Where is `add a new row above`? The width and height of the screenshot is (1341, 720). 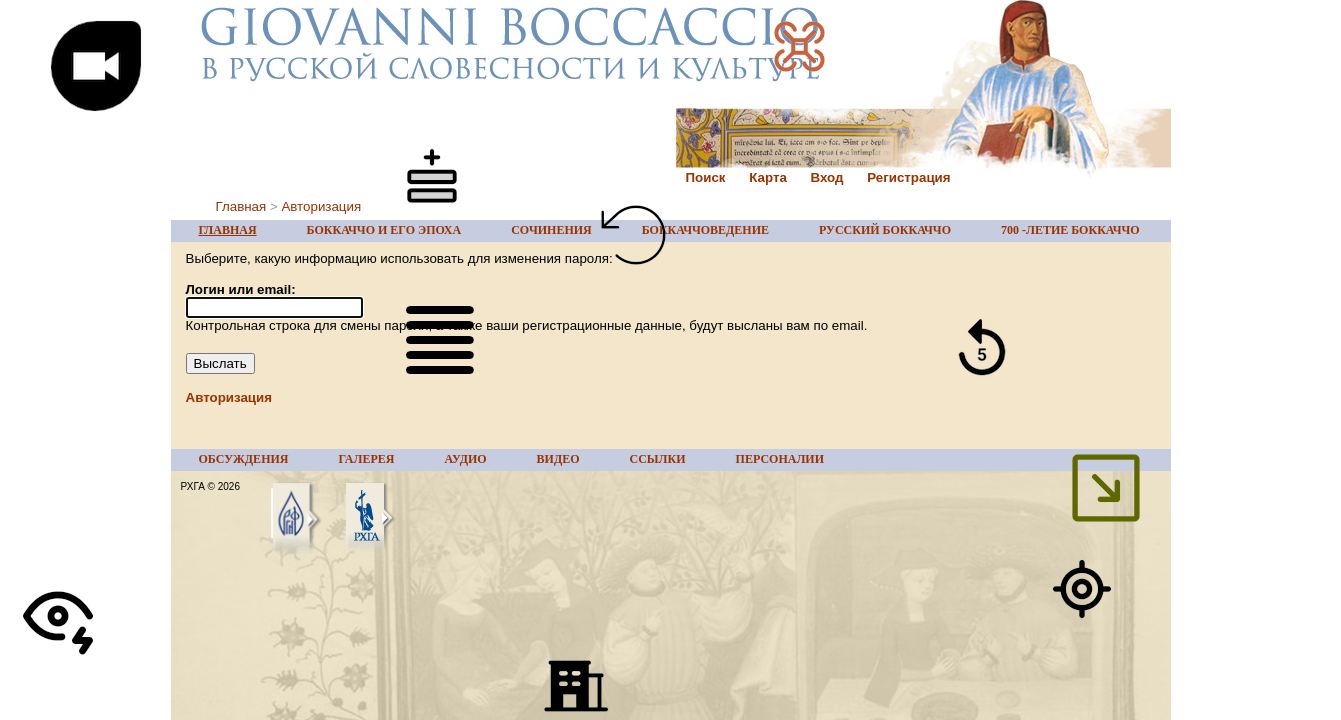 add a new row above is located at coordinates (432, 180).